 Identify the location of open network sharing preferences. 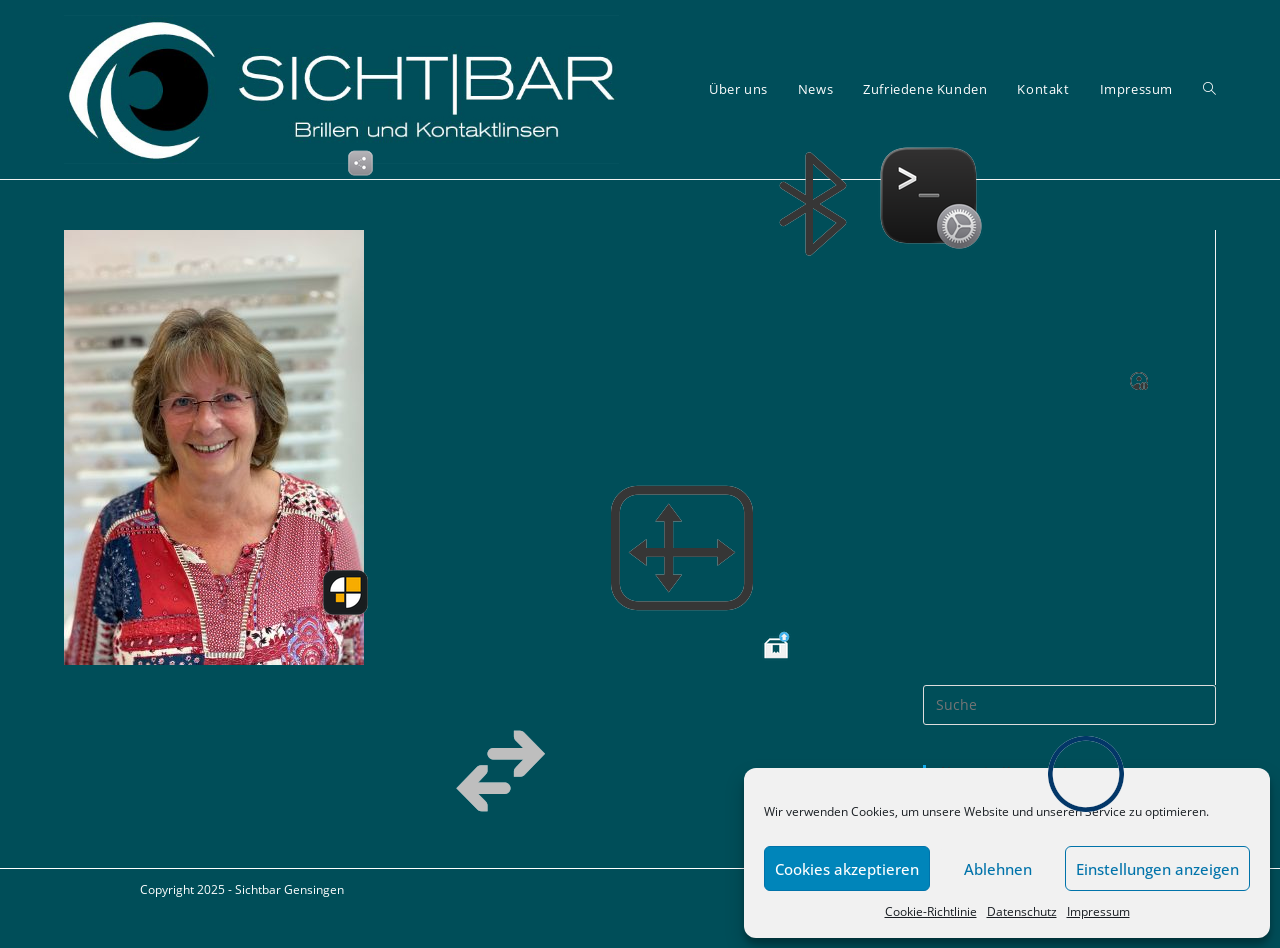
(360, 163).